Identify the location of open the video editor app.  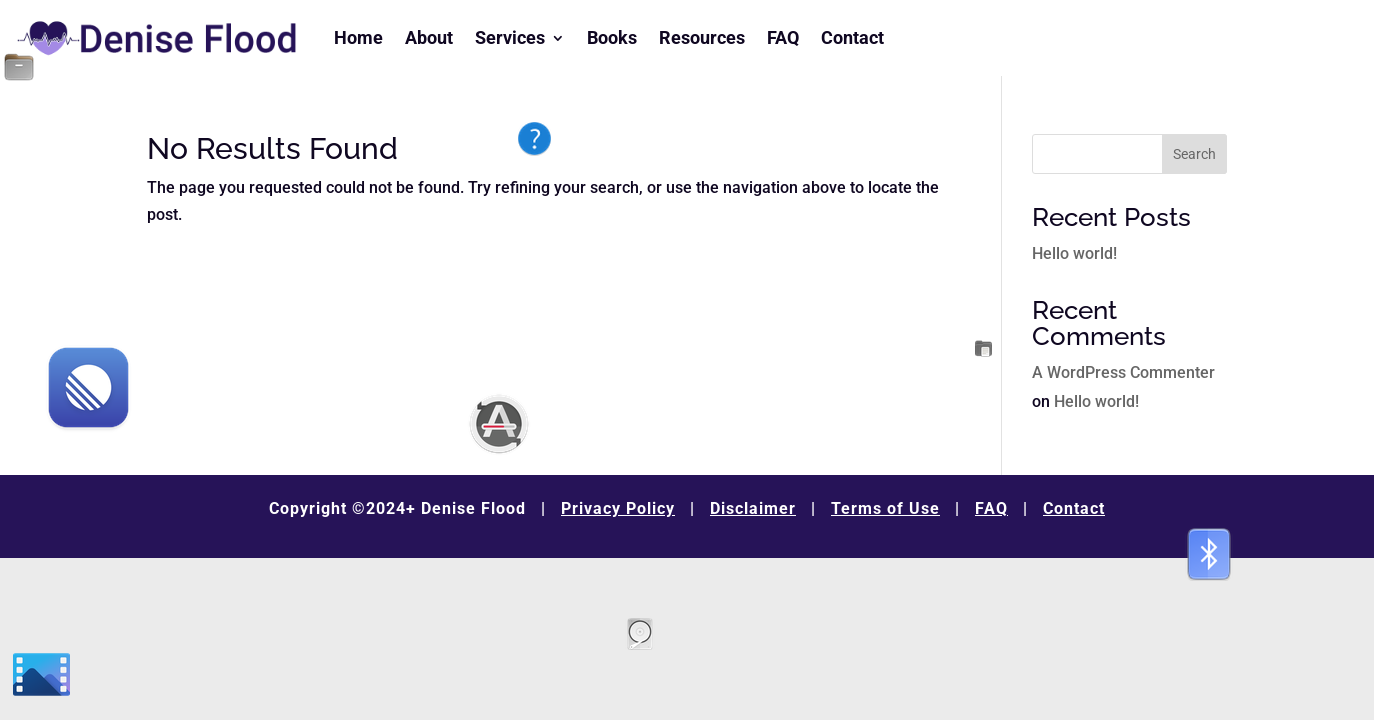
(41, 674).